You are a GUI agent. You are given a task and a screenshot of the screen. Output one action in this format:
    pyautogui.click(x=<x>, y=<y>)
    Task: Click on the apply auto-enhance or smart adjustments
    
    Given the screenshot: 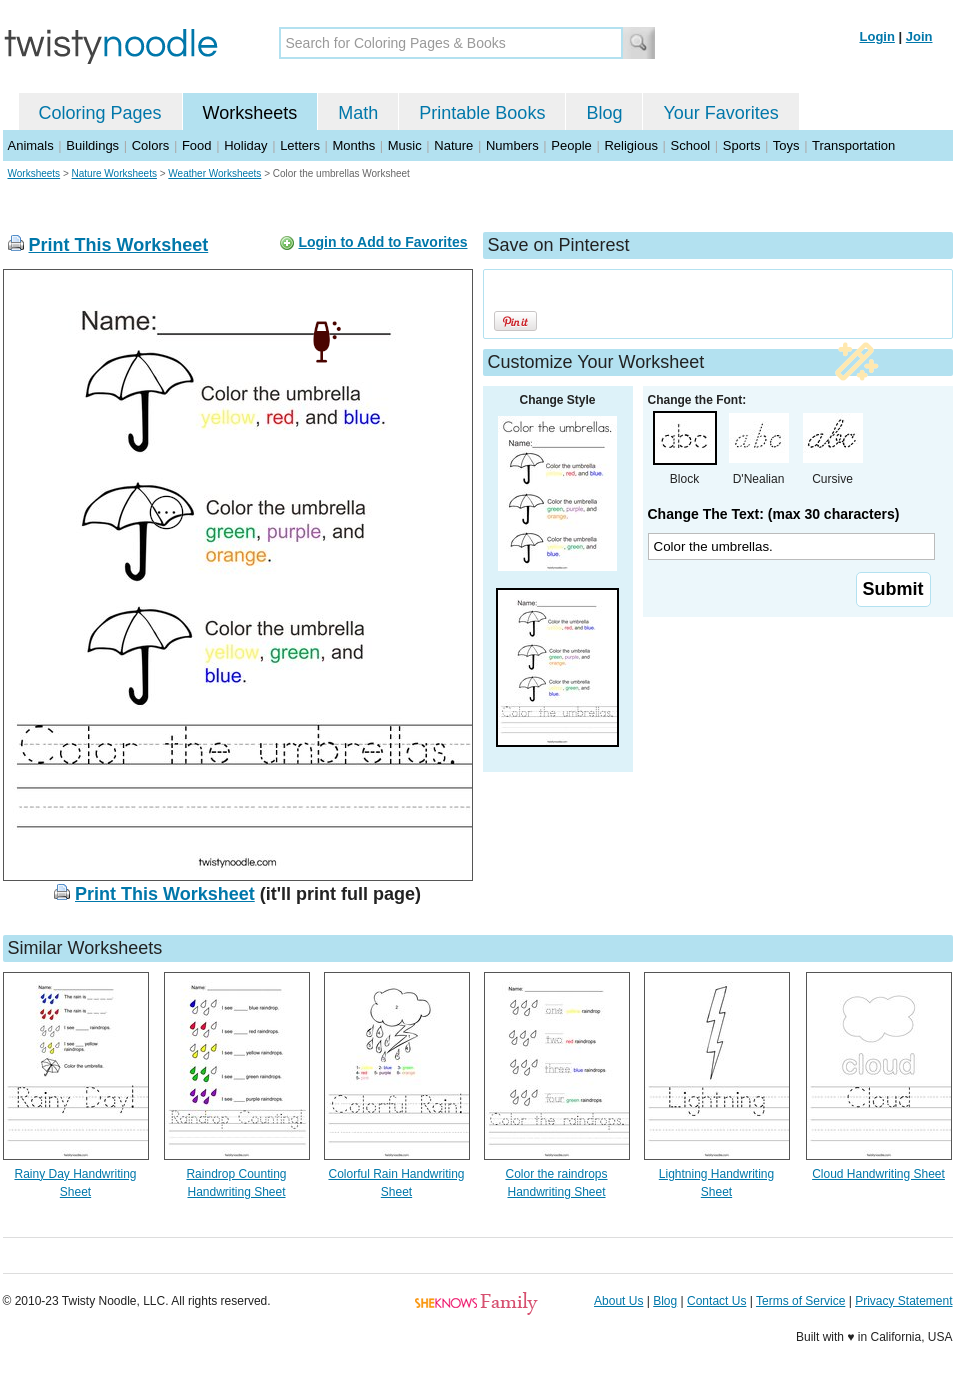 What is the action you would take?
    pyautogui.click(x=854, y=361)
    